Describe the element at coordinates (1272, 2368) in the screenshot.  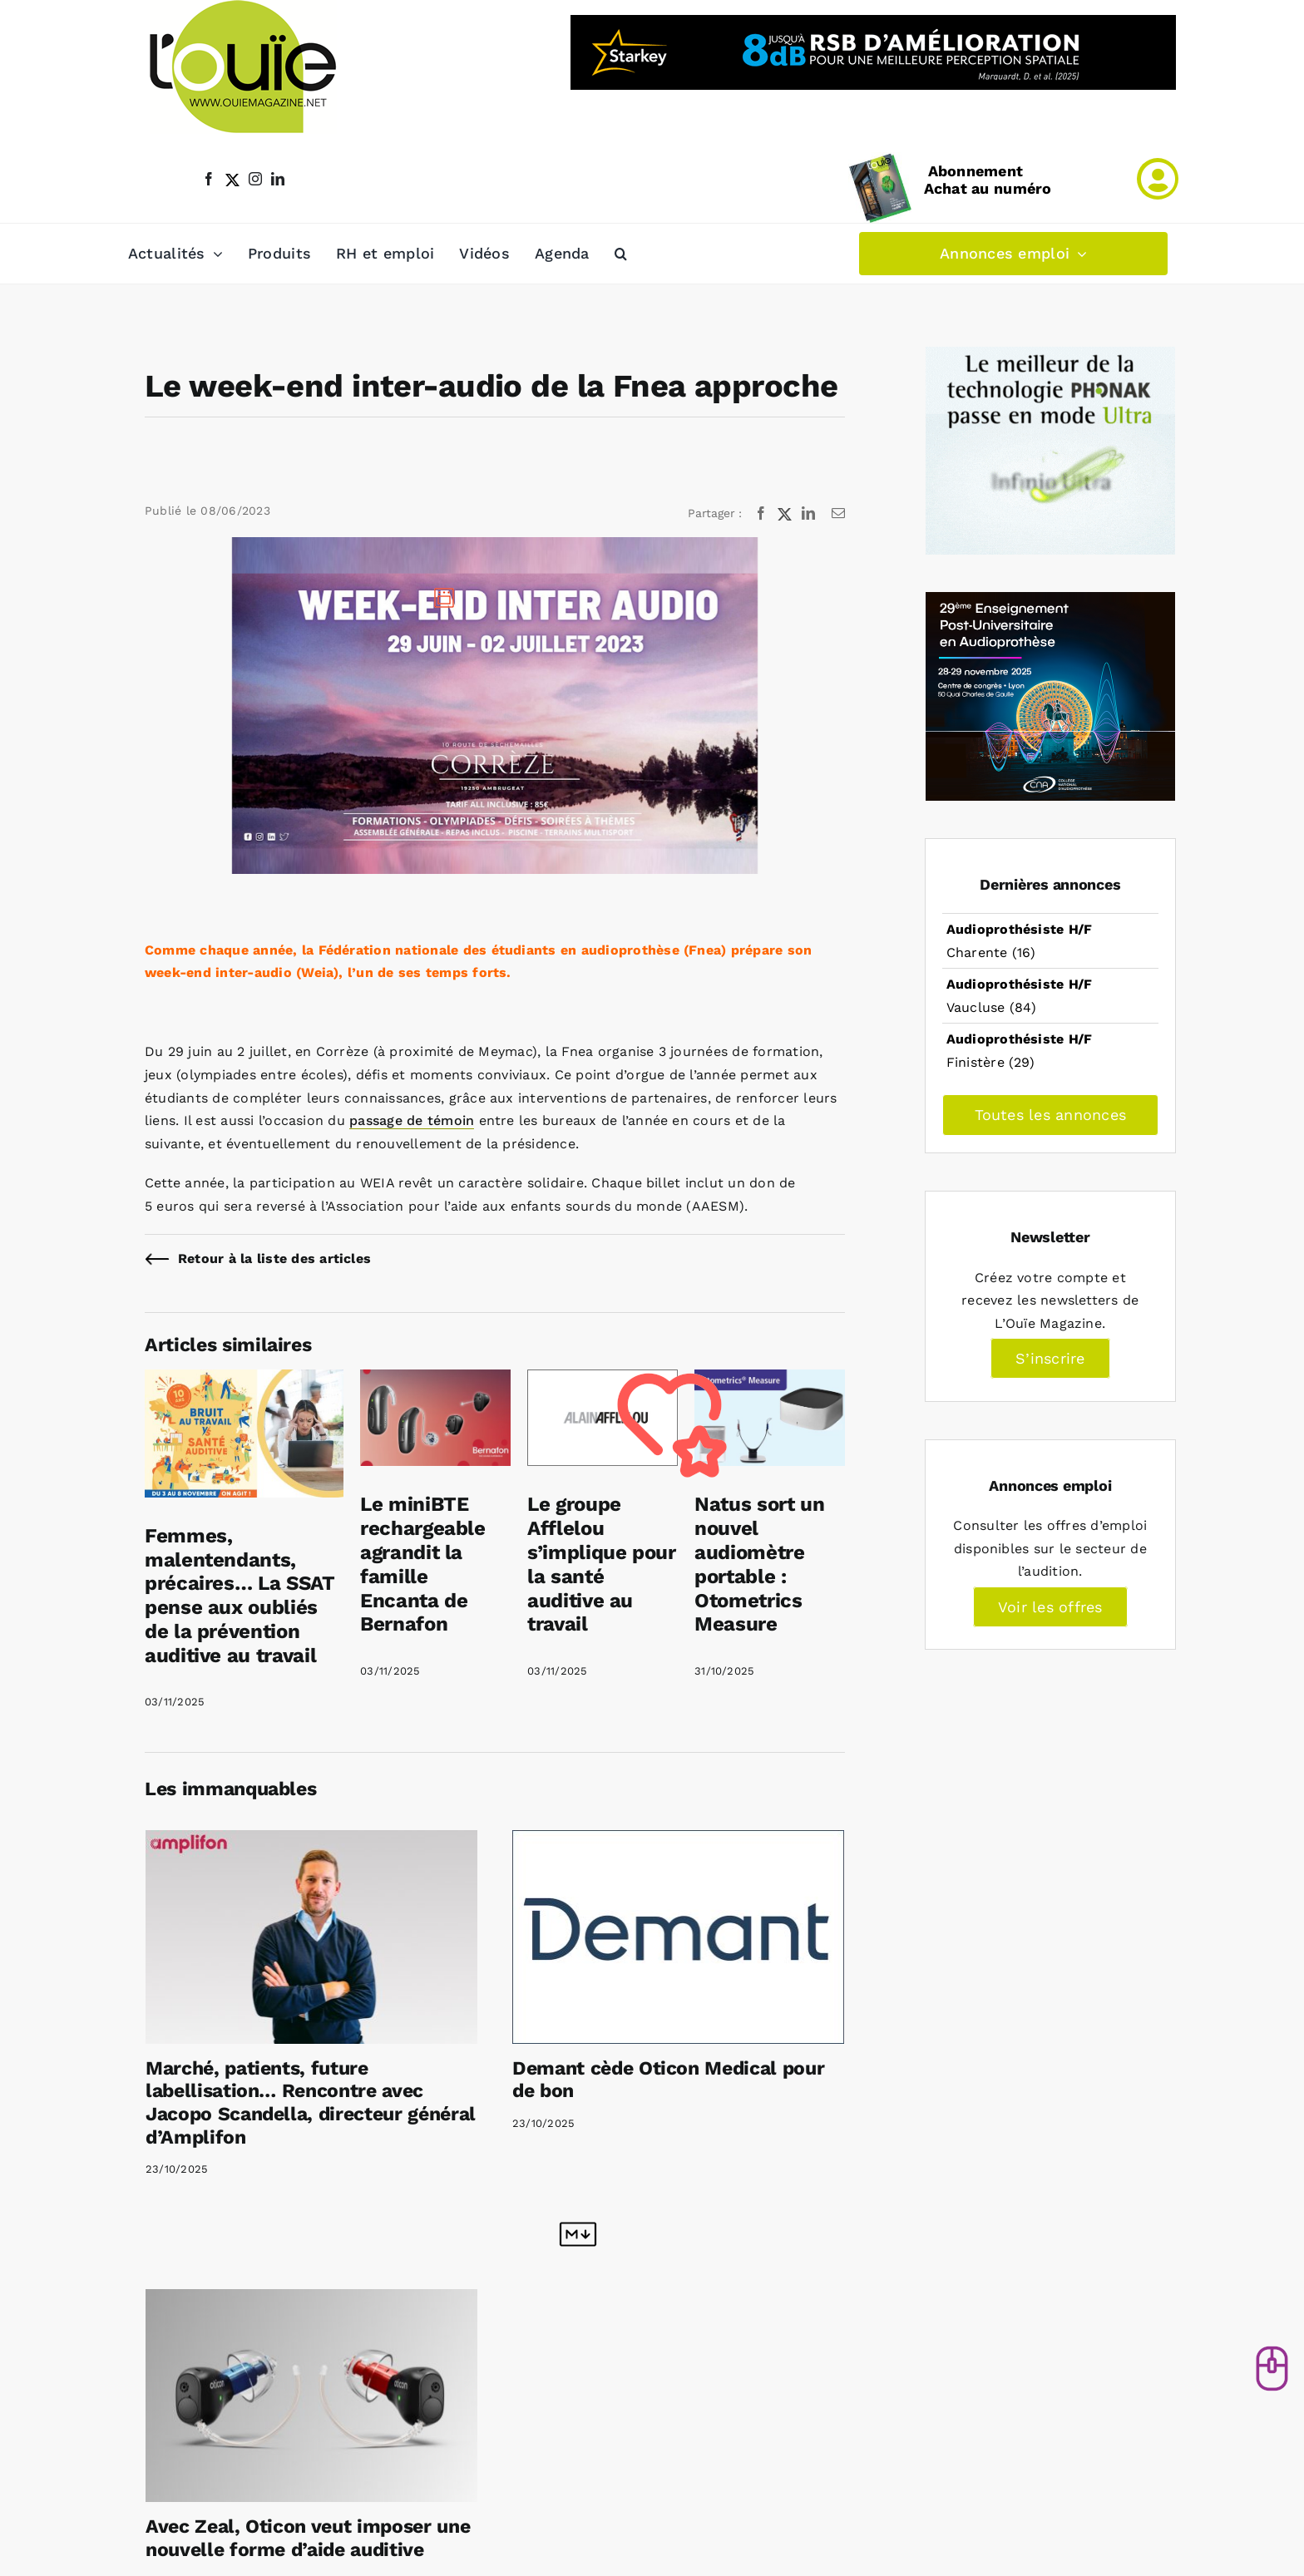
I see `middle mouse button click action` at that location.